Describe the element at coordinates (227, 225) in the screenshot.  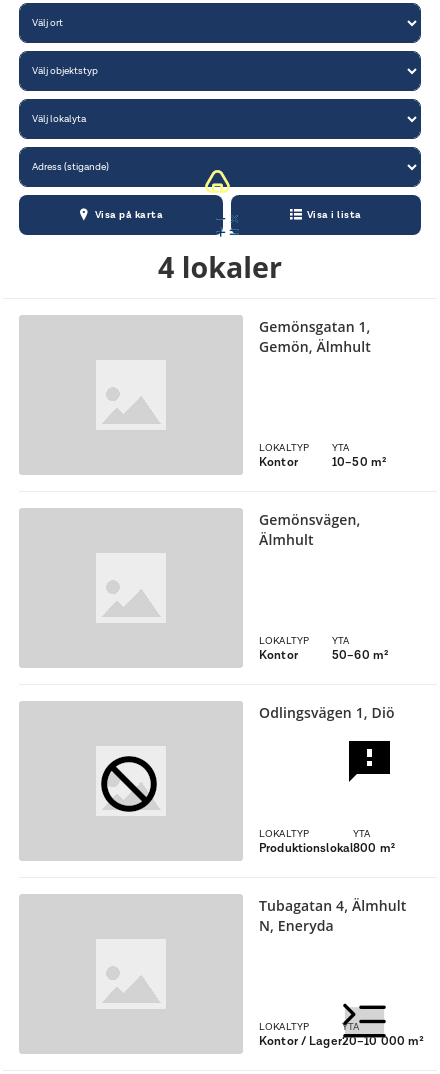
I see `open calculator or math tools` at that location.